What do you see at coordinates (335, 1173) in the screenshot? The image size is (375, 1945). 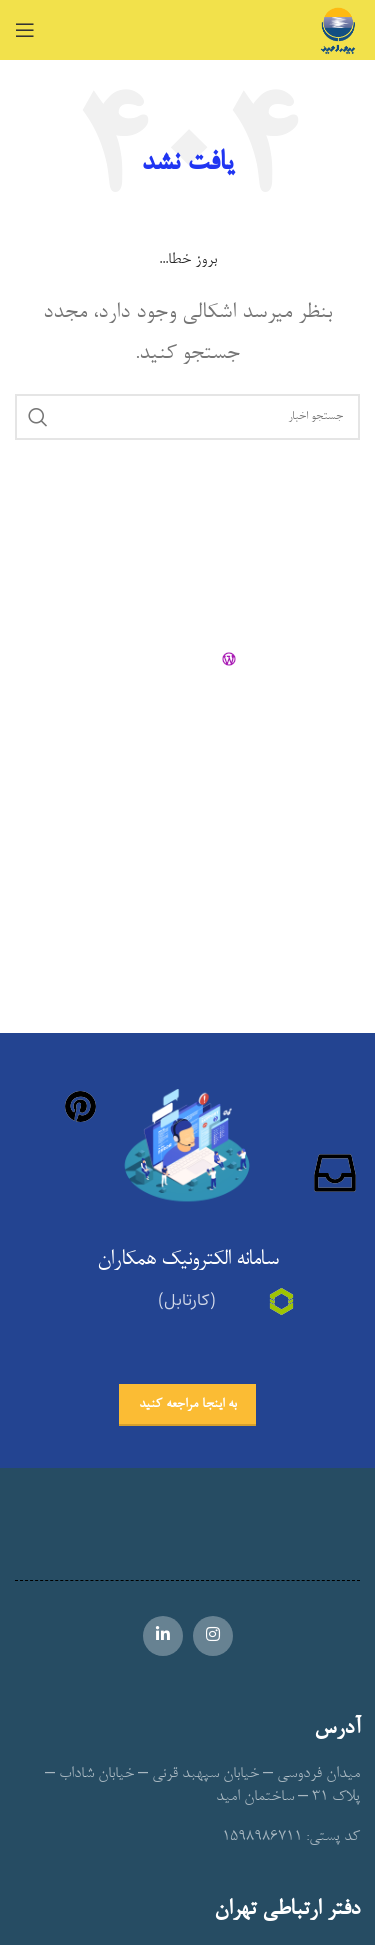 I see `view your inbox` at bounding box center [335, 1173].